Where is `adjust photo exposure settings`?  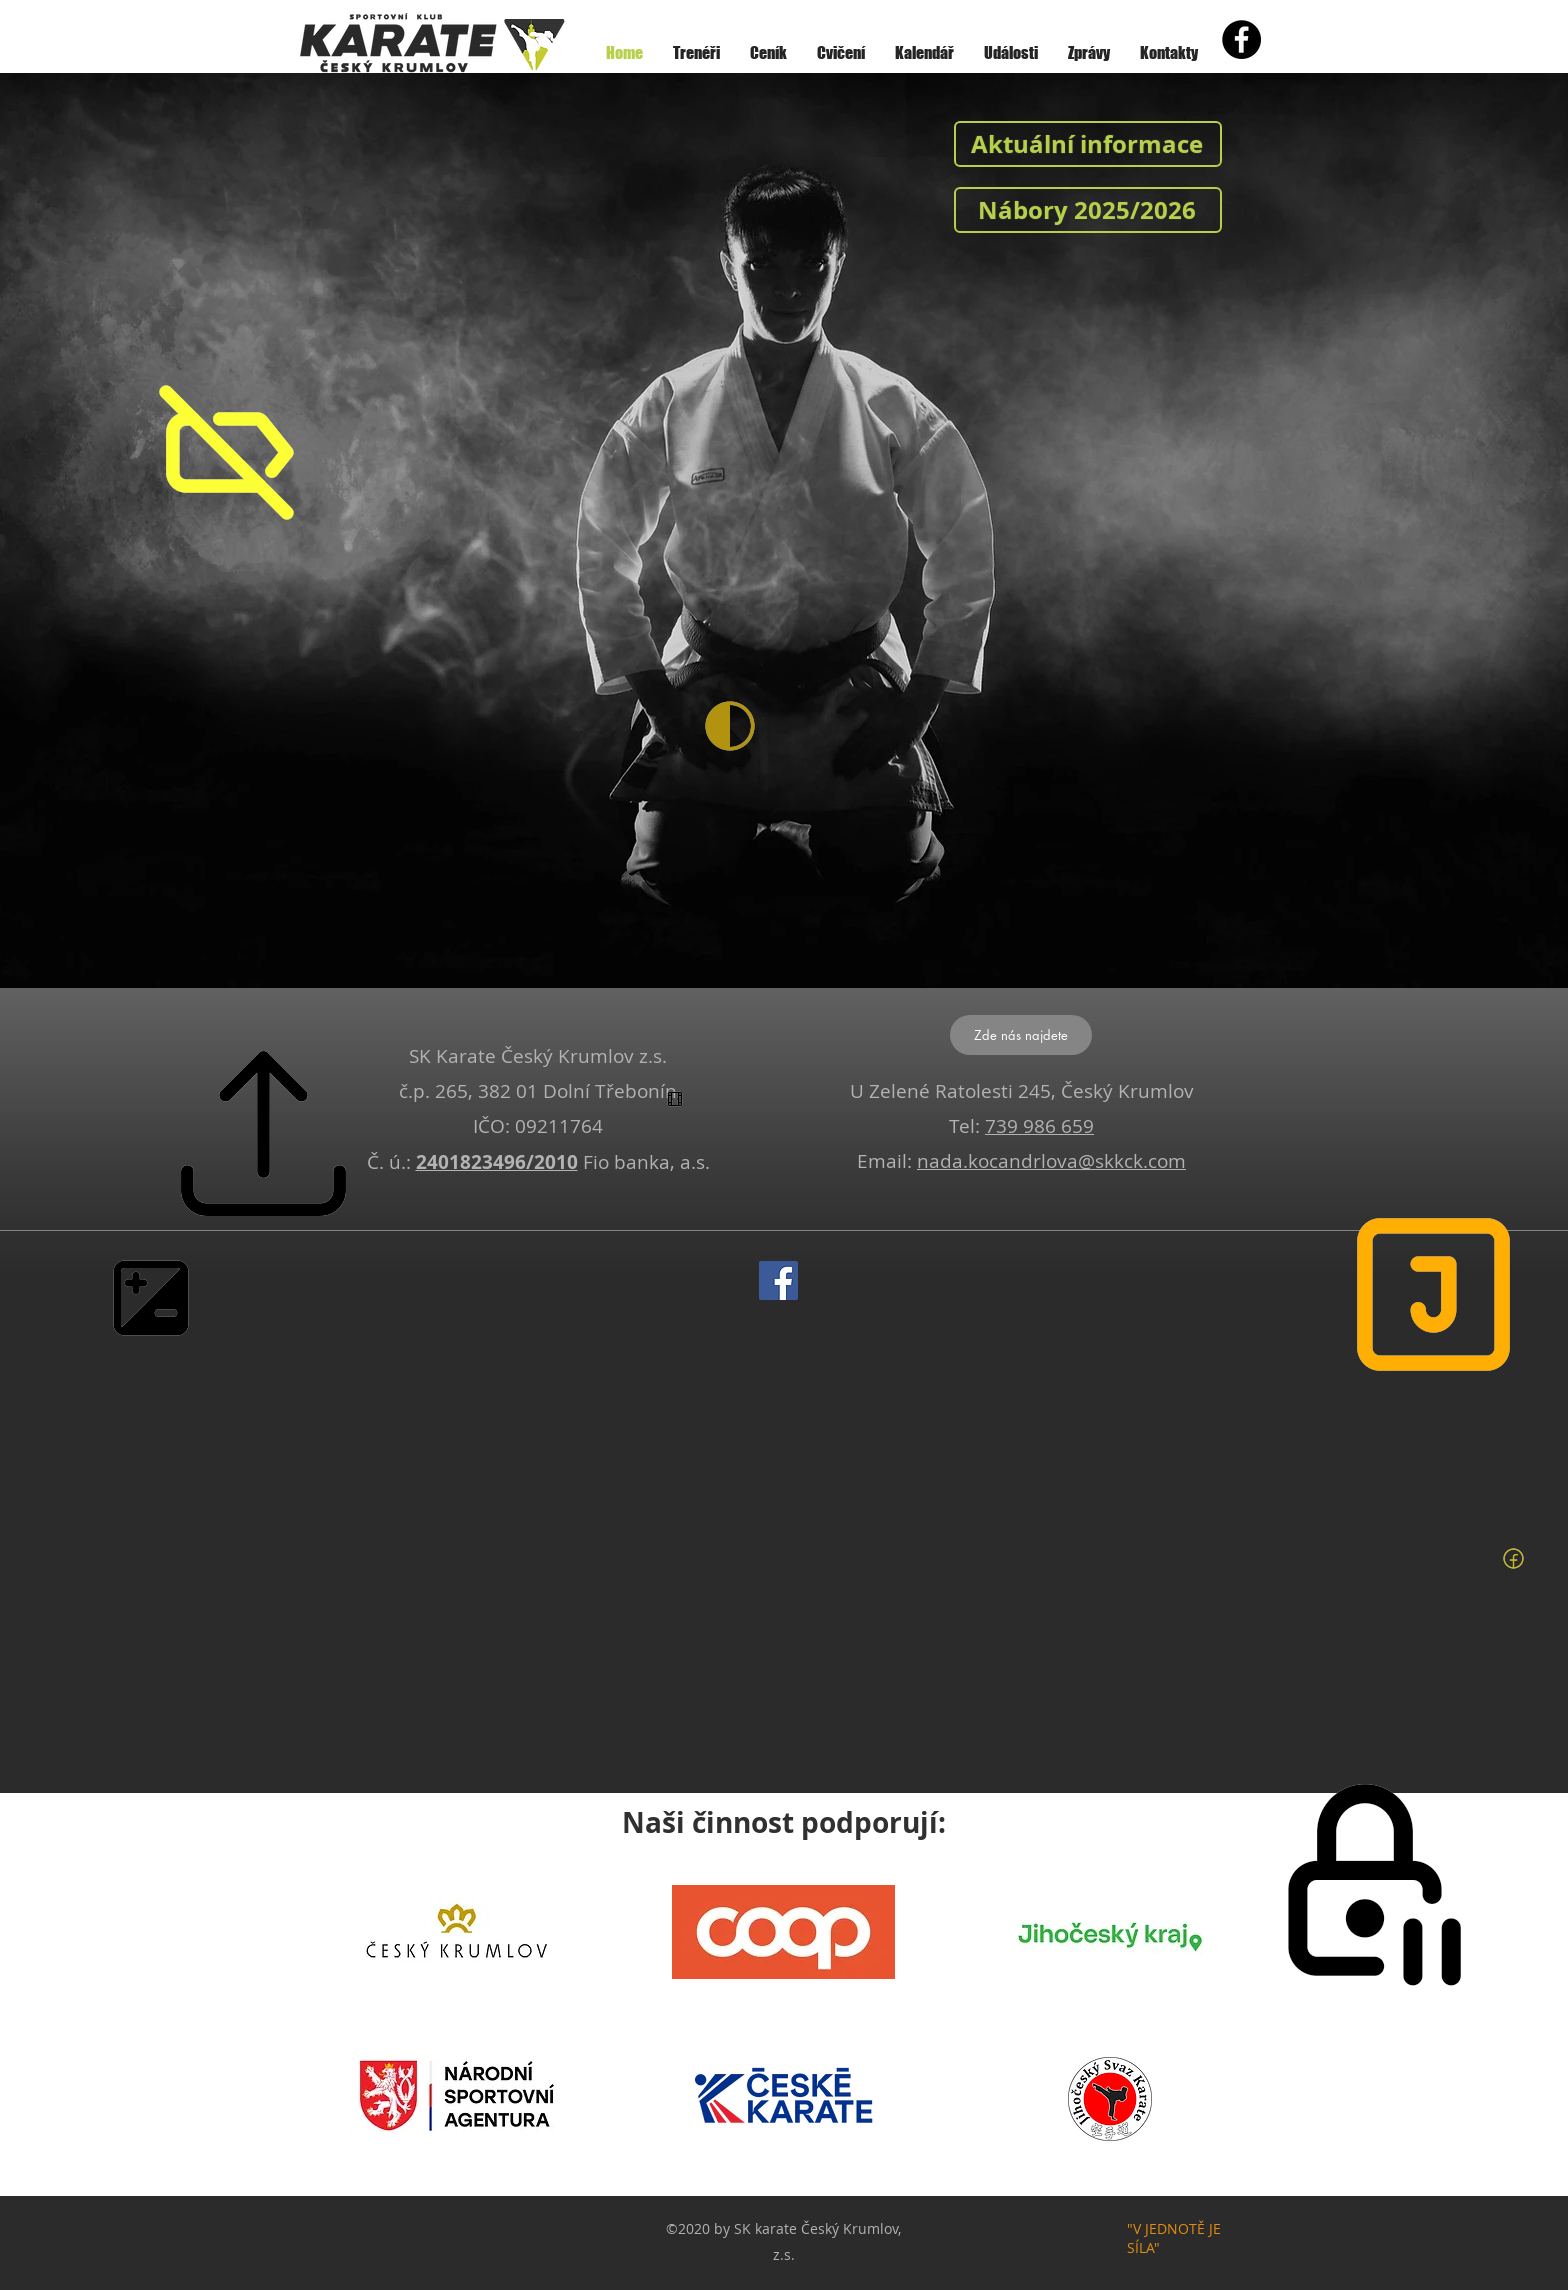
adjust photo exposure settings is located at coordinates (151, 1298).